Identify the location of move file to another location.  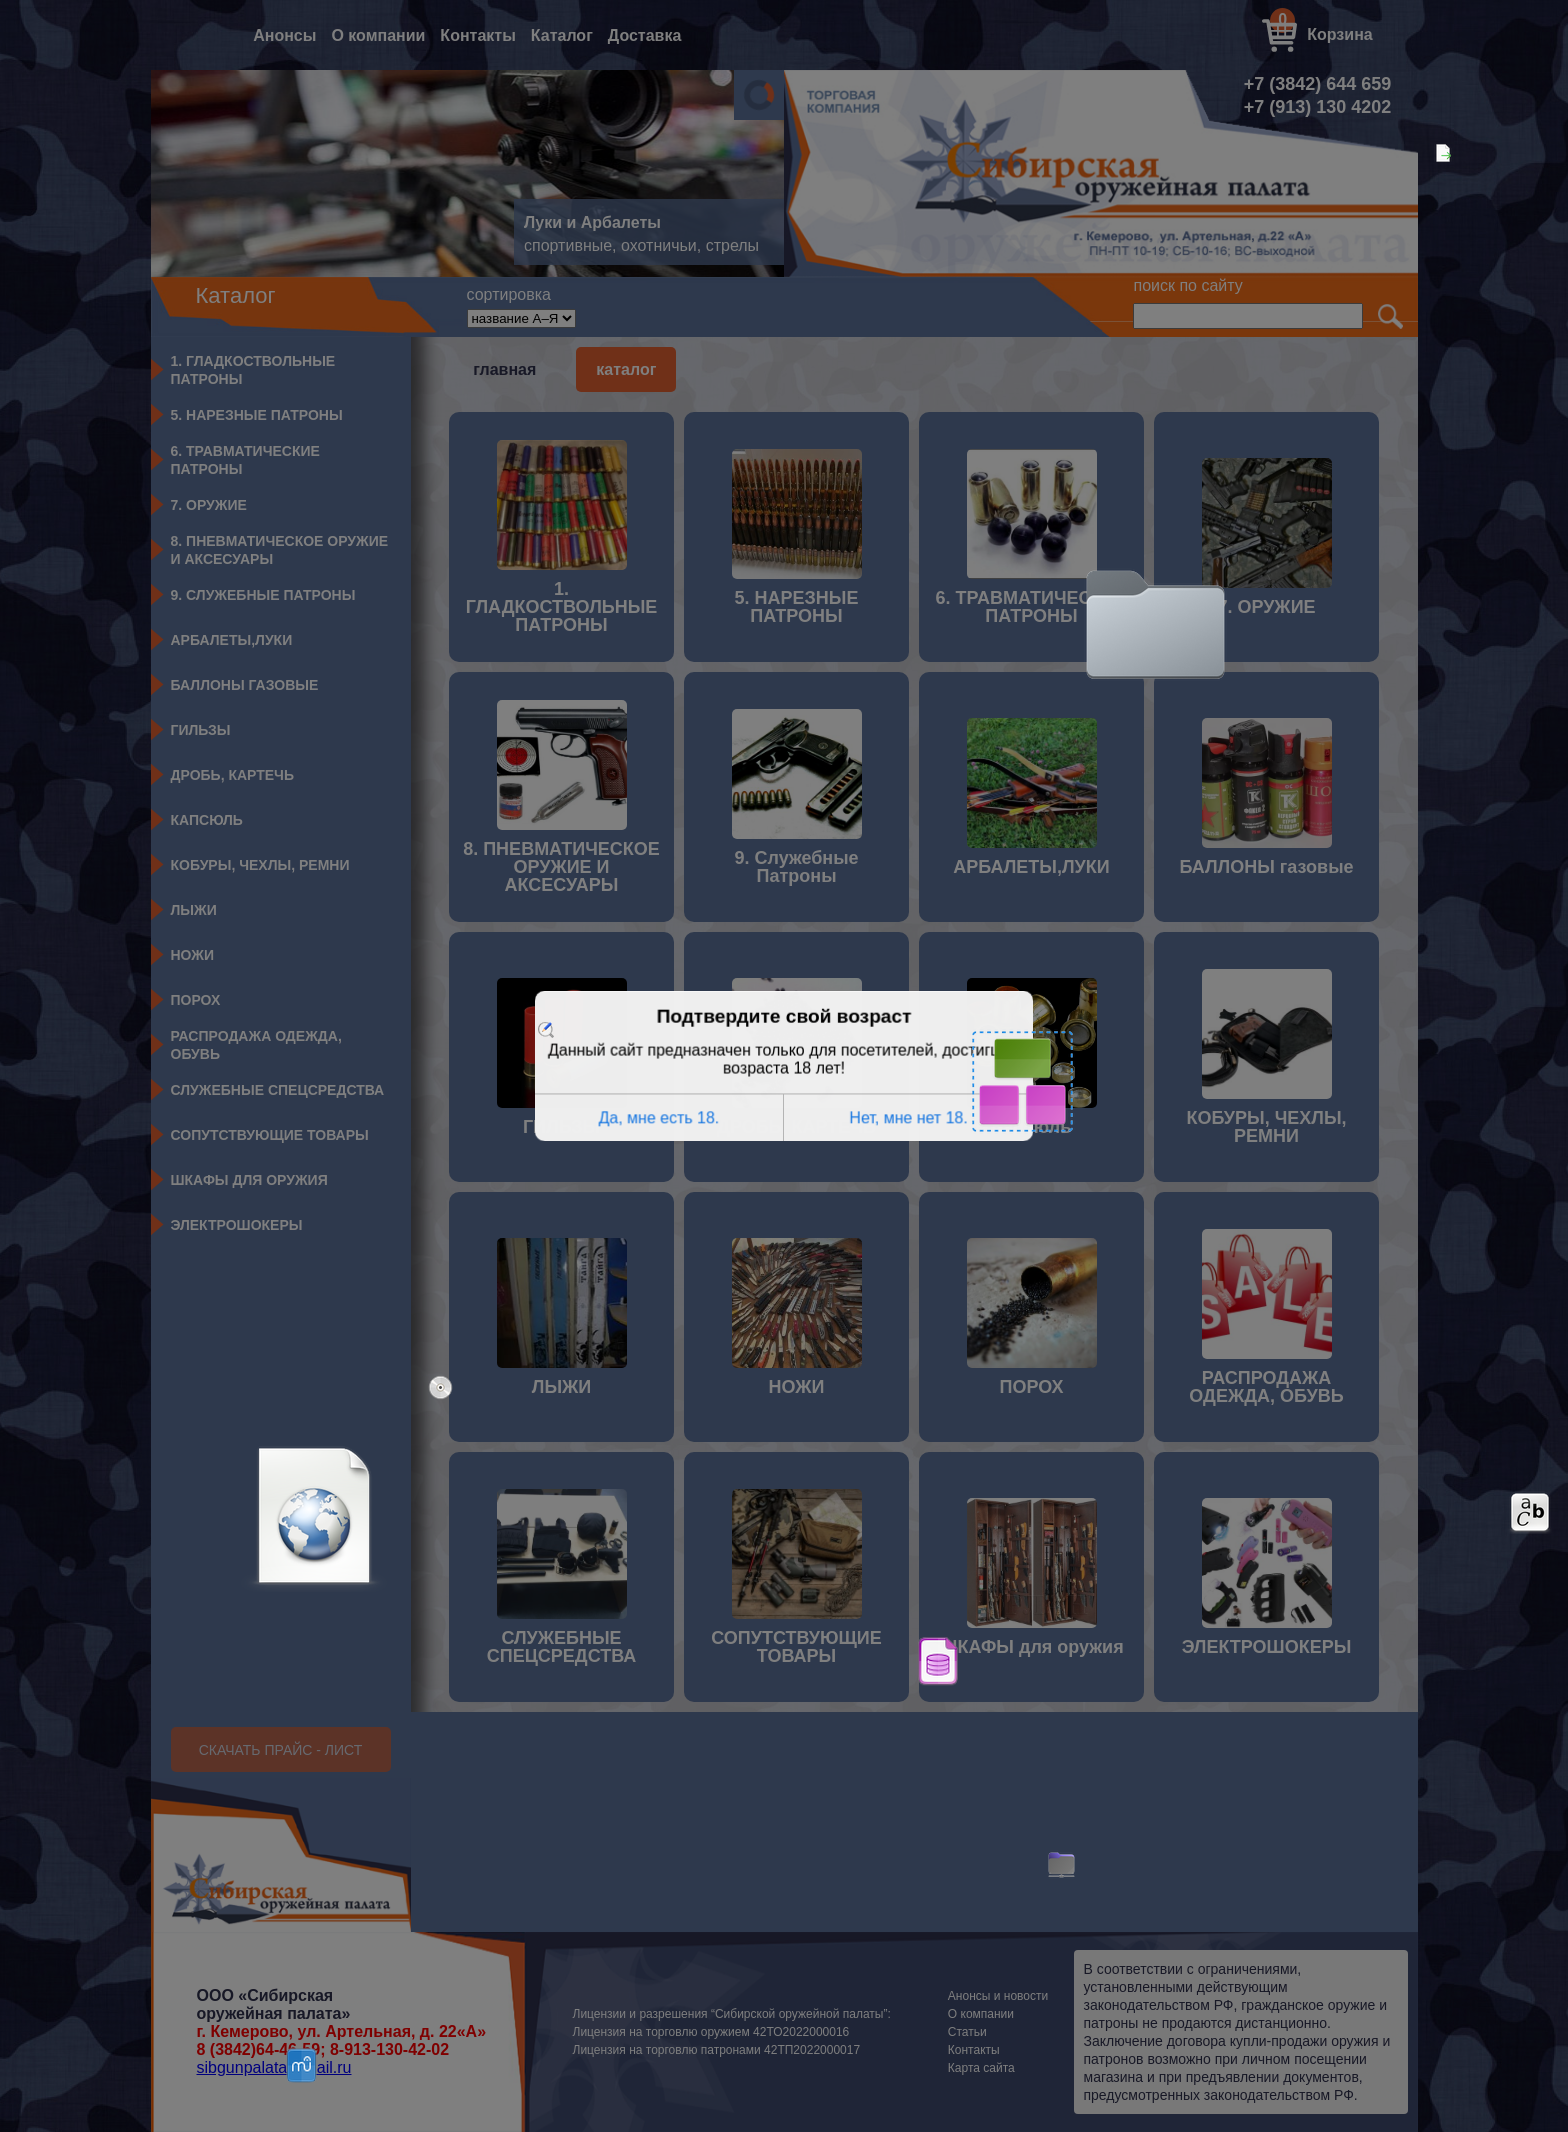
(1443, 153).